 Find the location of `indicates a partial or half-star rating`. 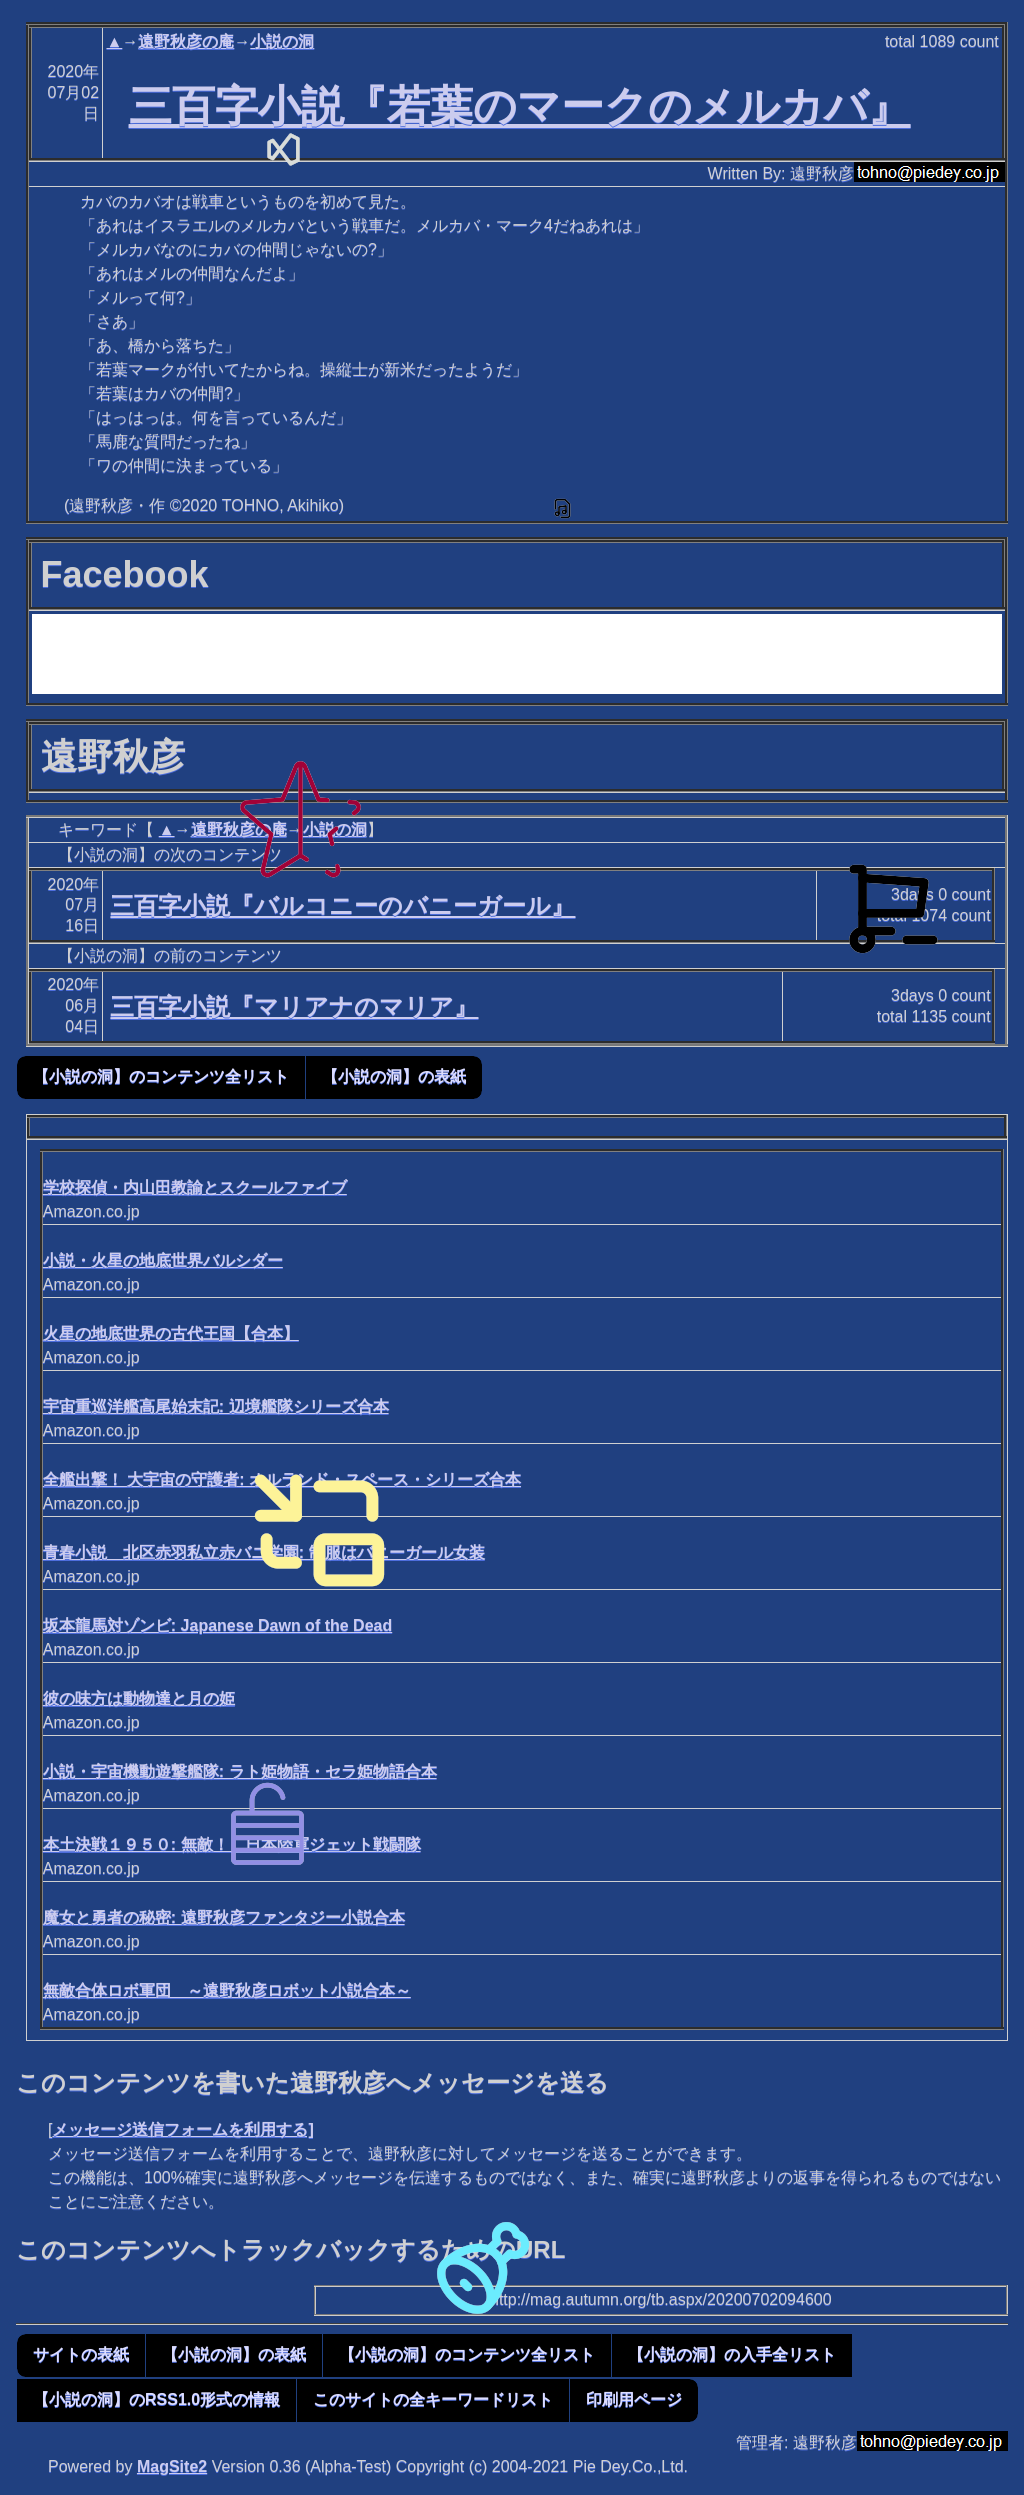

indicates a partial or half-star rating is located at coordinates (300, 821).